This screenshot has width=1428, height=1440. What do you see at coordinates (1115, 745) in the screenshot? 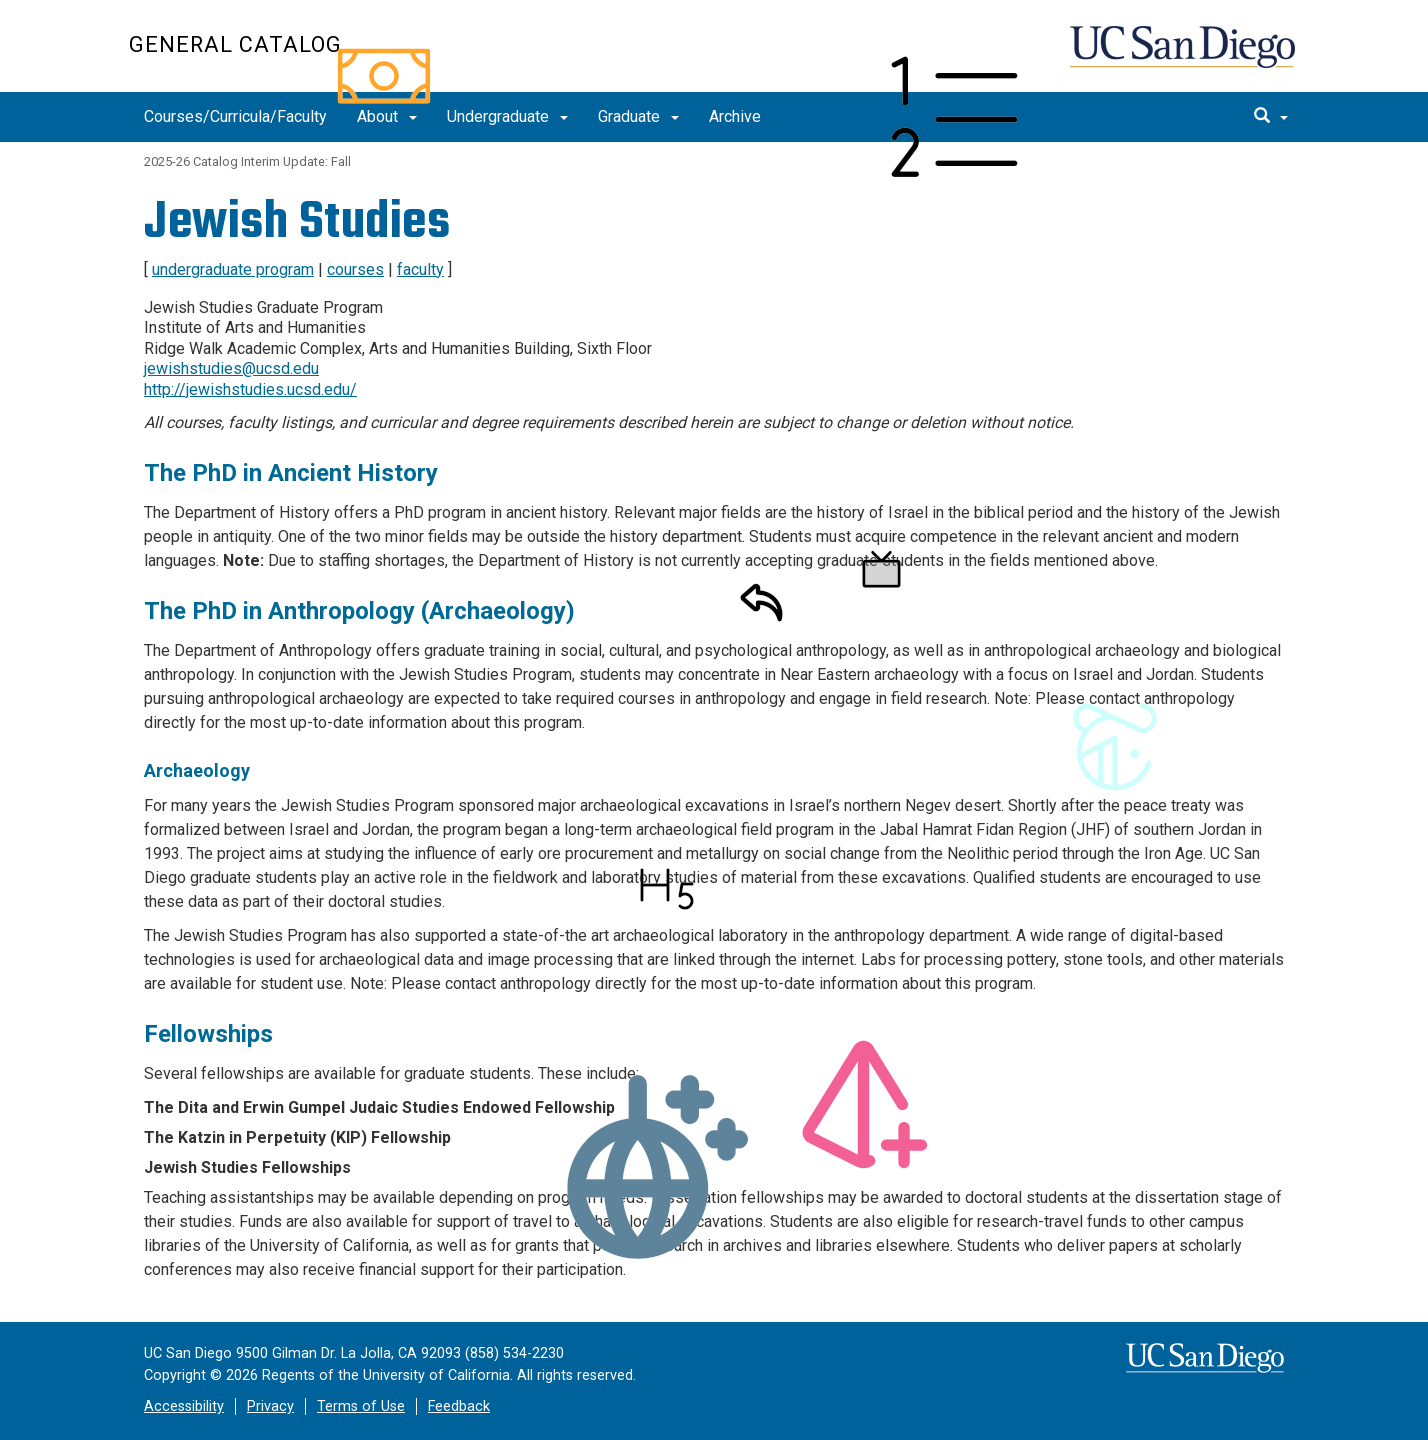
I see `open the New York Times app` at bounding box center [1115, 745].